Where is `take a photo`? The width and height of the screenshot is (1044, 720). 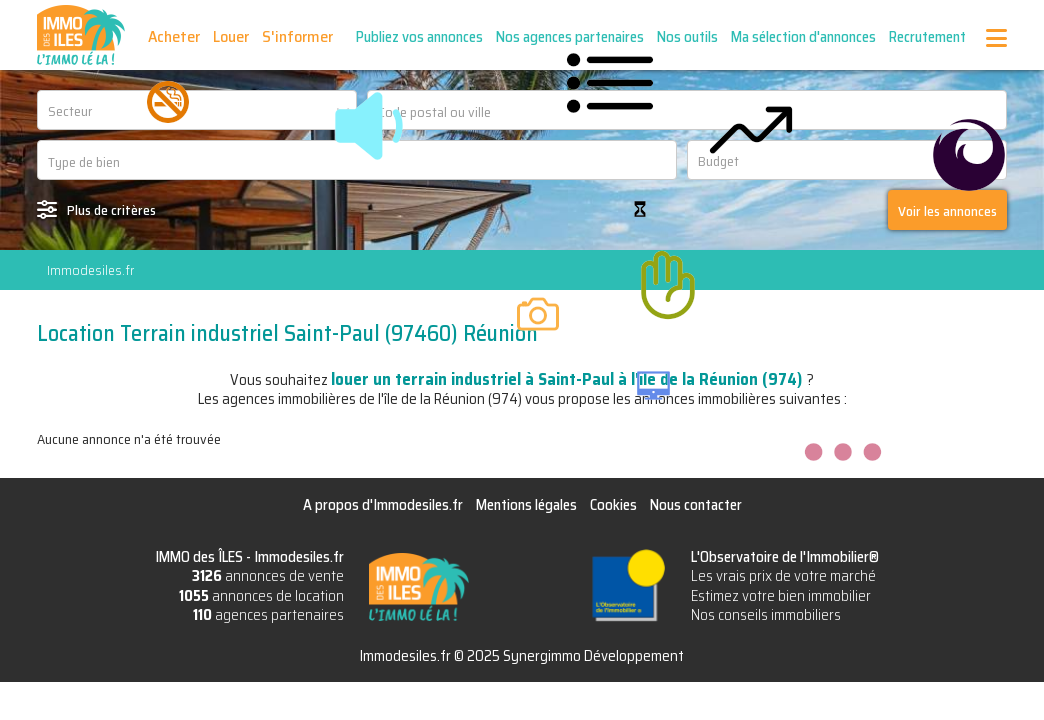
take a photo is located at coordinates (538, 314).